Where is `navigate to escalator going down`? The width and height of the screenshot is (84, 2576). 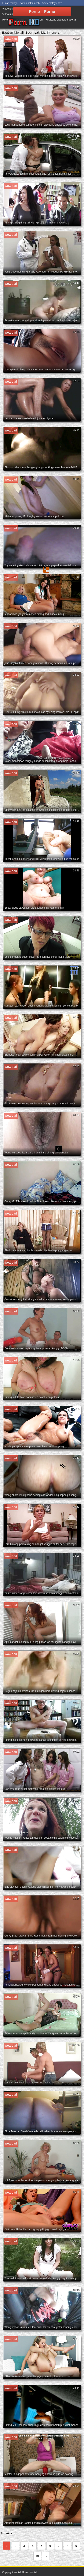
navigate to escalator going down is located at coordinates (63, 1466).